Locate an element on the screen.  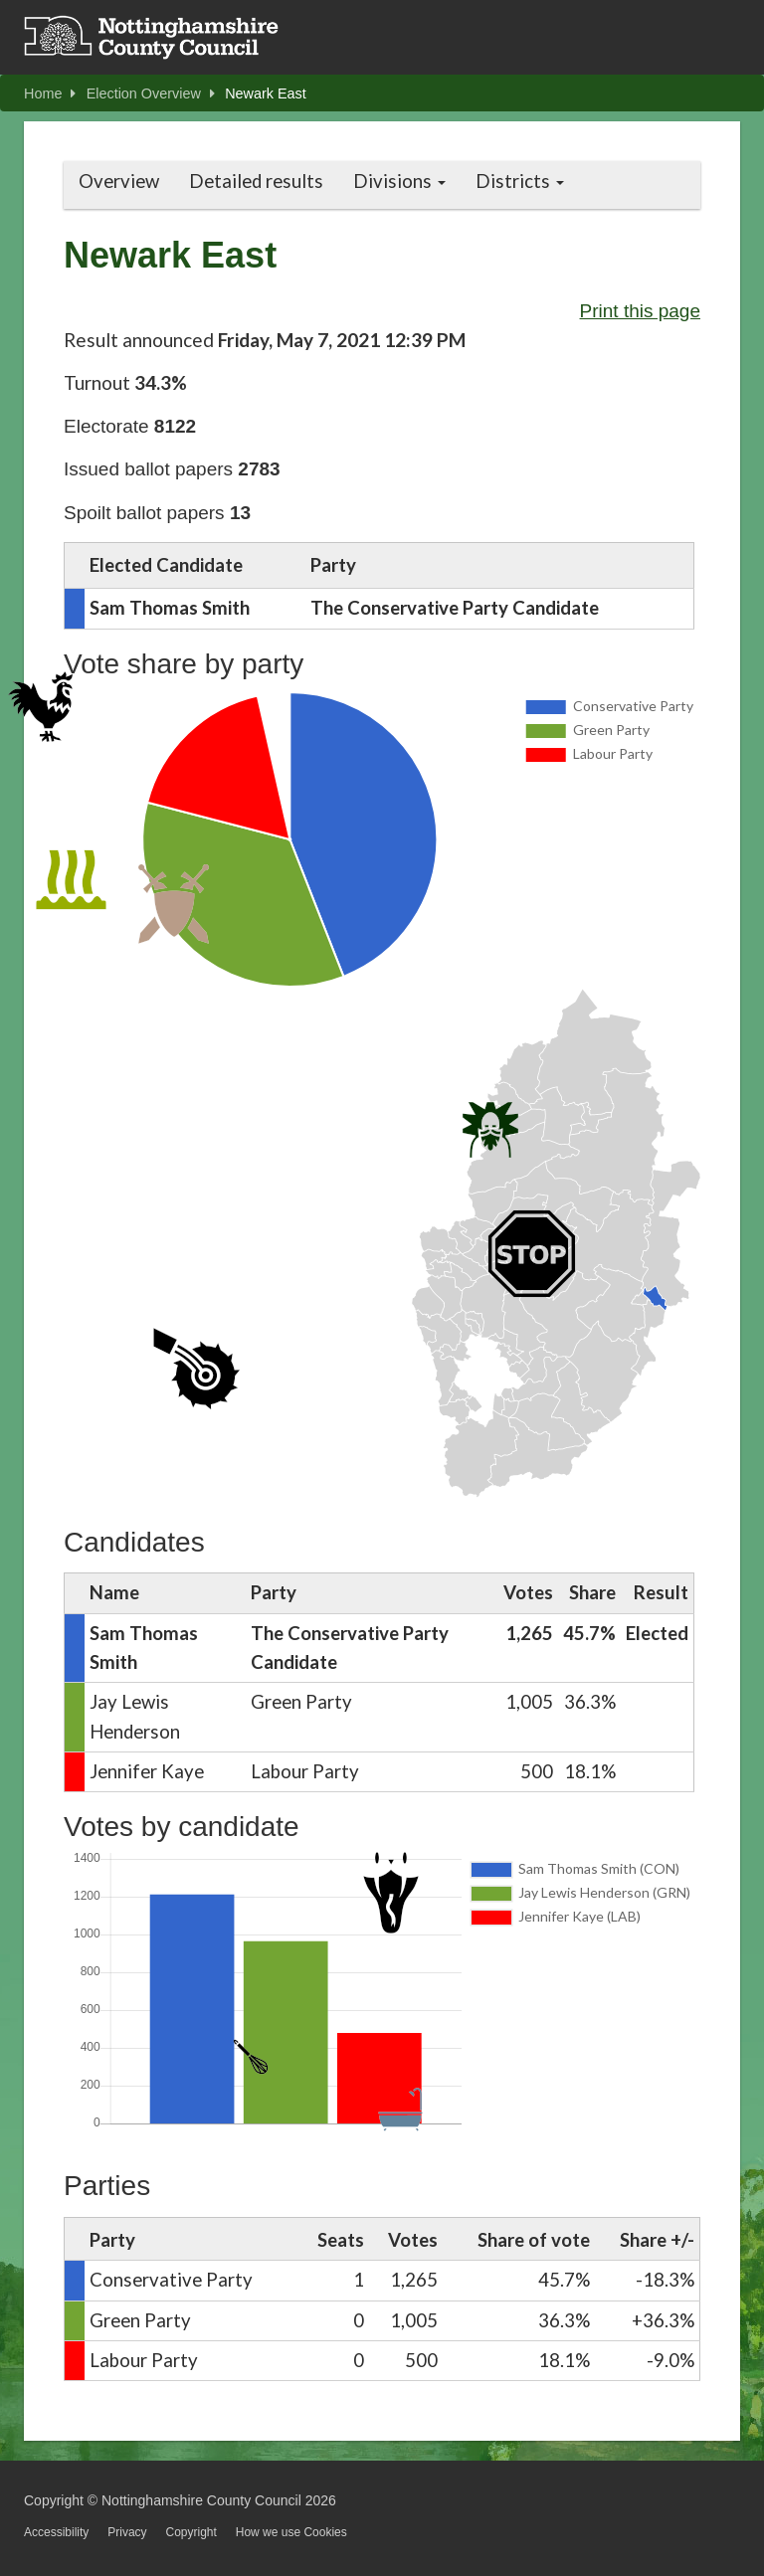
indicates a hot surface warning is located at coordinates (71, 879).